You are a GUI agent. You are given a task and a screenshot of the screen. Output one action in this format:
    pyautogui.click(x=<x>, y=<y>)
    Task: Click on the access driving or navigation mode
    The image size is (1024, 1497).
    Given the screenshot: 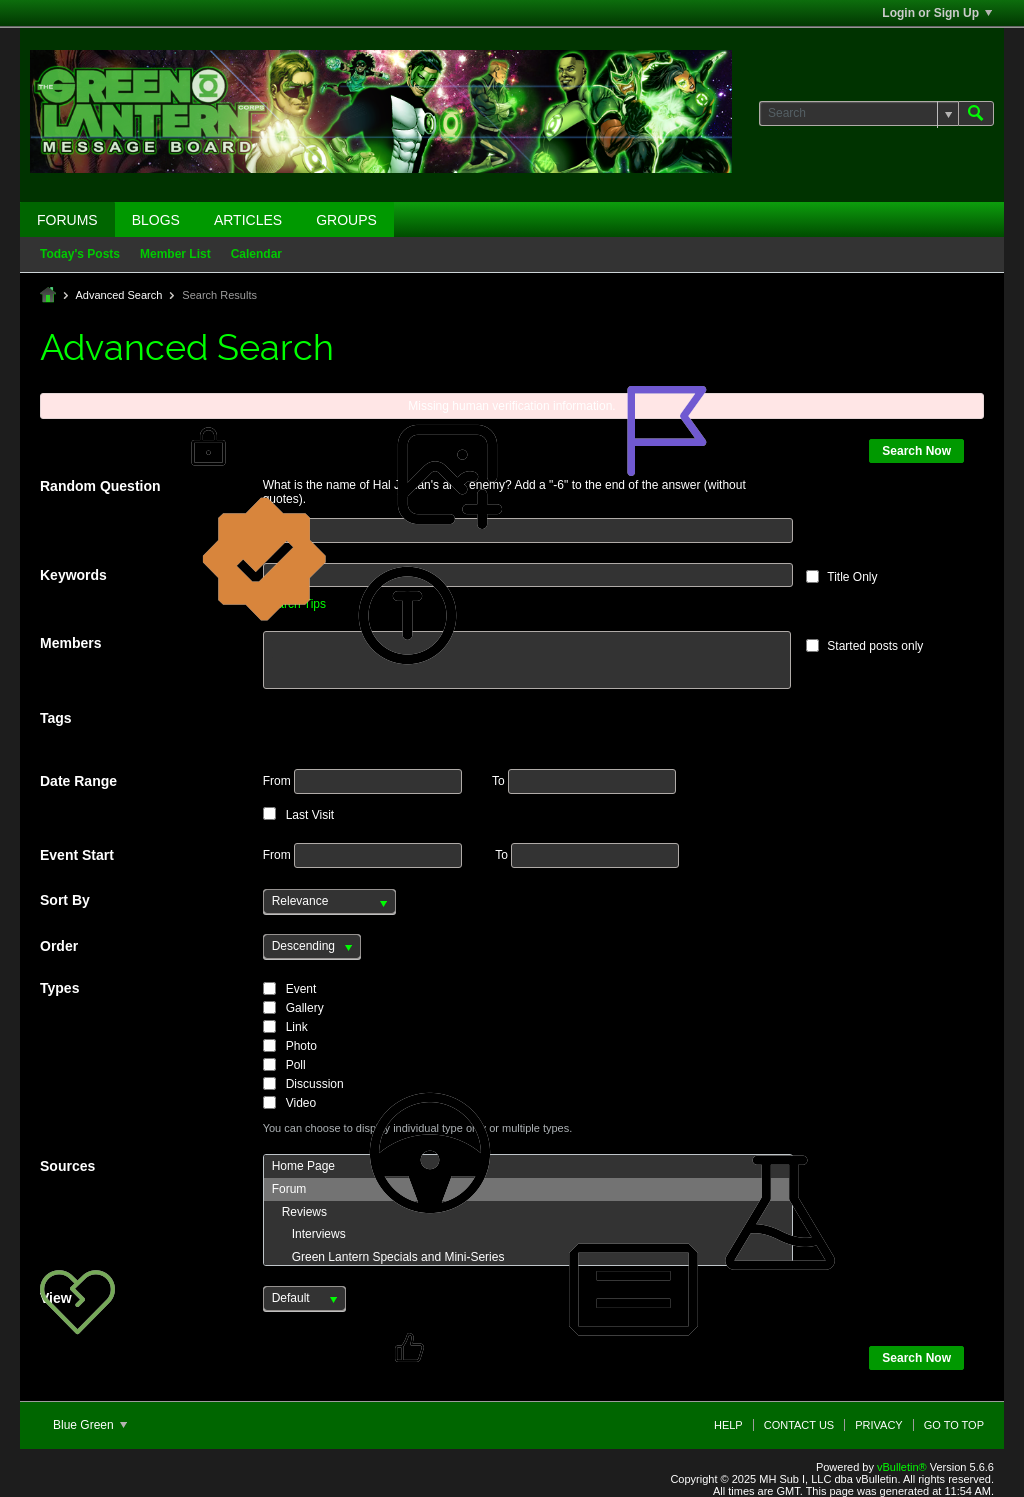 What is the action you would take?
    pyautogui.click(x=430, y=1153)
    